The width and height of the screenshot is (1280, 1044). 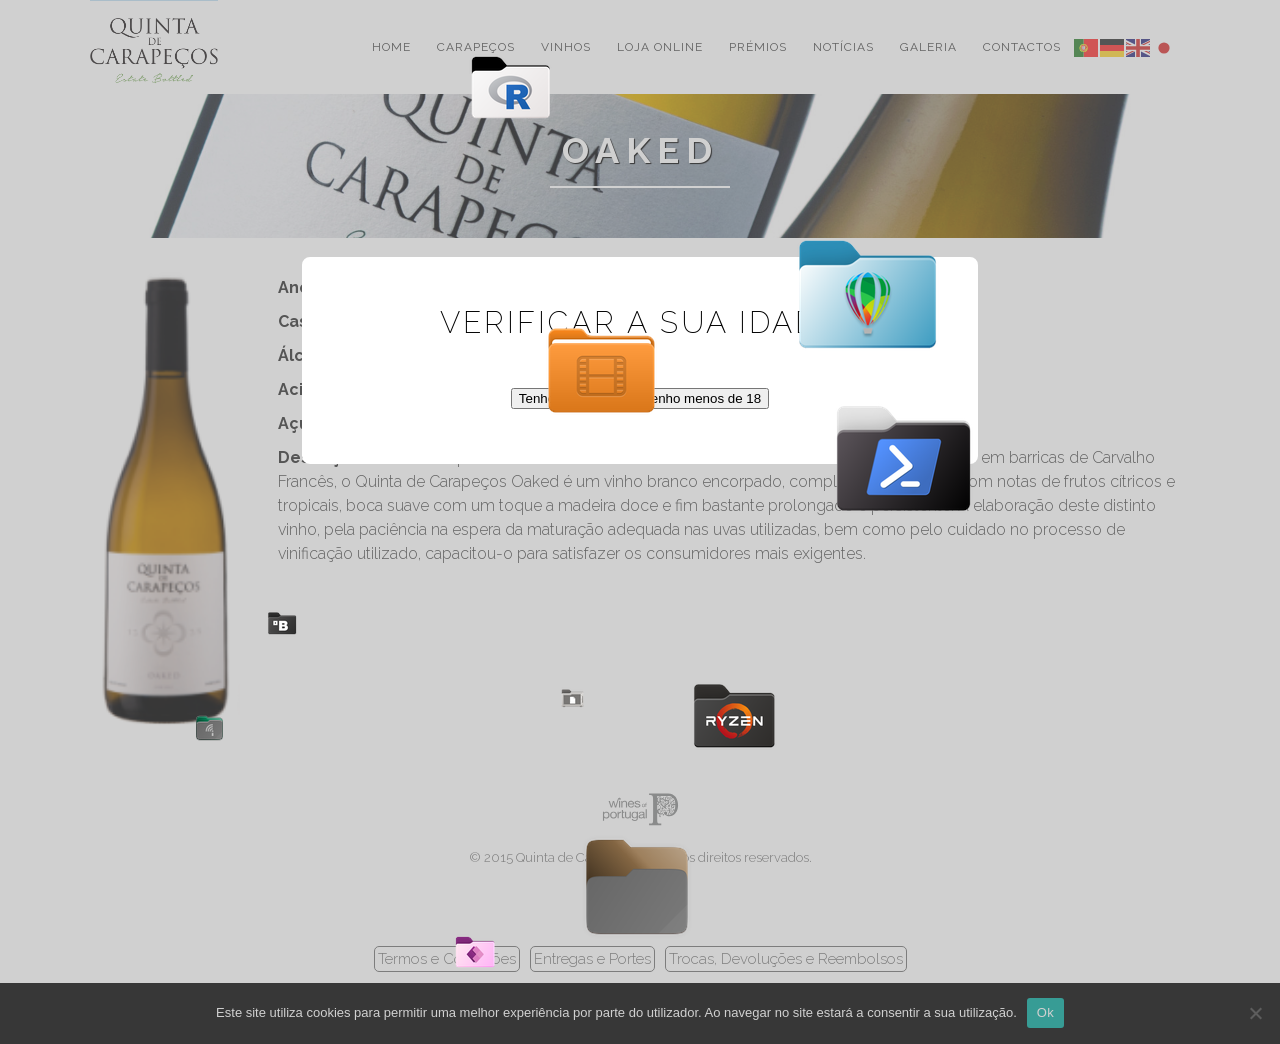 What do you see at coordinates (867, 298) in the screenshot?
I see `open folder containing CorelDRAW files` at bounding box center [867, 298].